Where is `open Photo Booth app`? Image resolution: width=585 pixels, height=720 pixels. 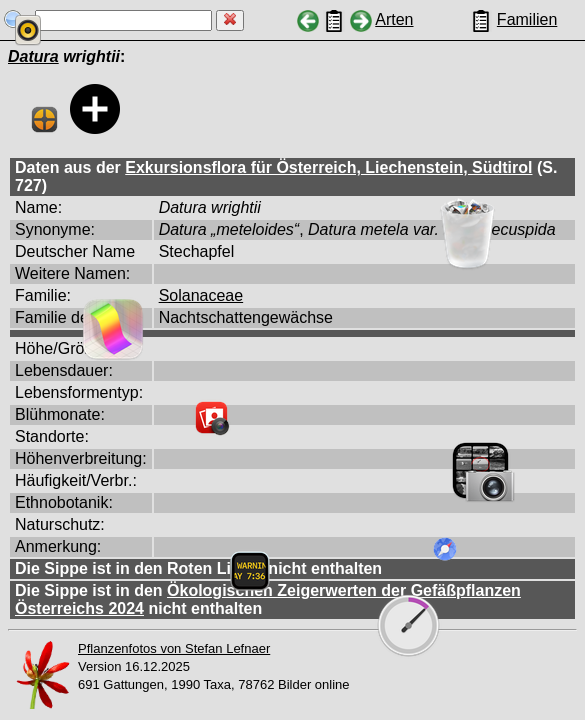
open Photo Booth app is located at coordinates (211, 417).